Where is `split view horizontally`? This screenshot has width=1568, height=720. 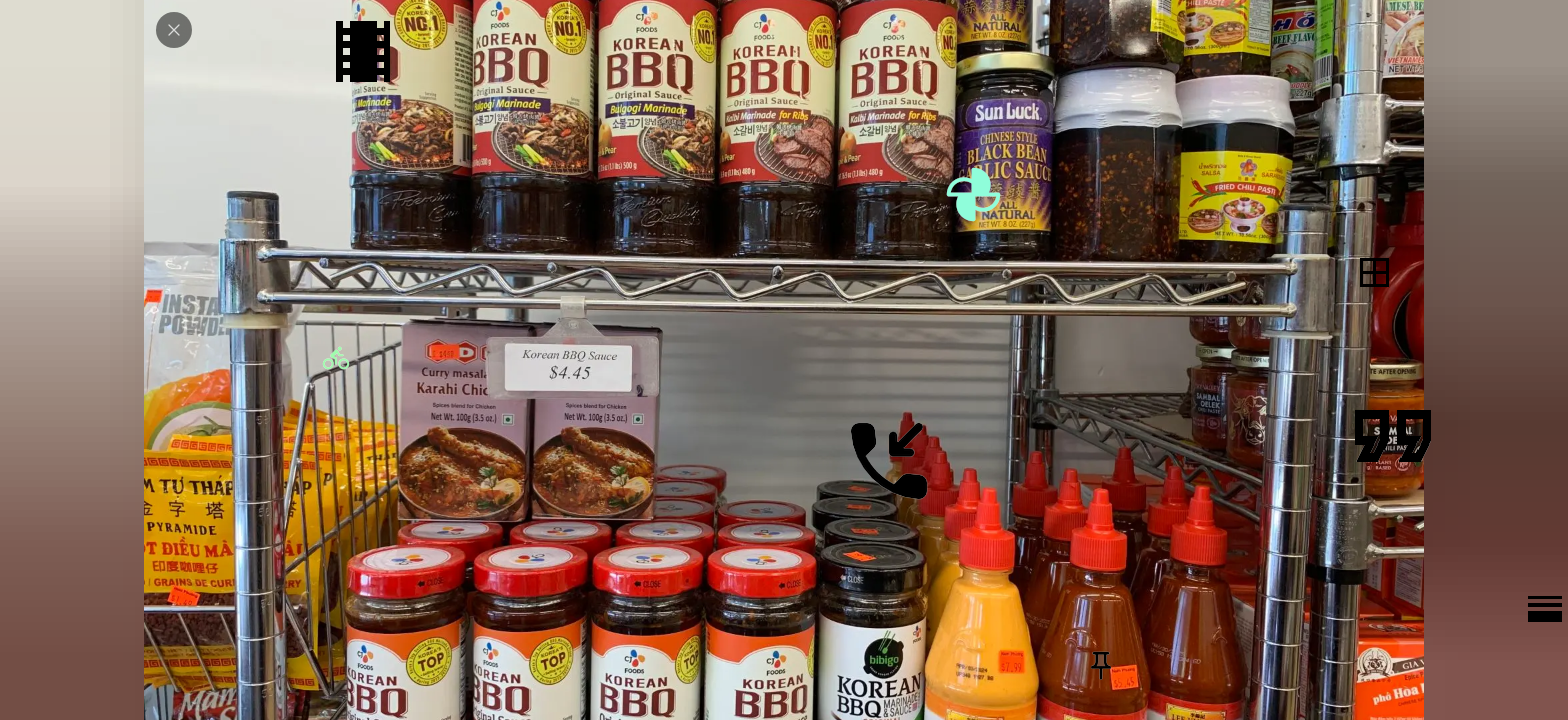
split view horizontally is located at coordinates (1545, 609).